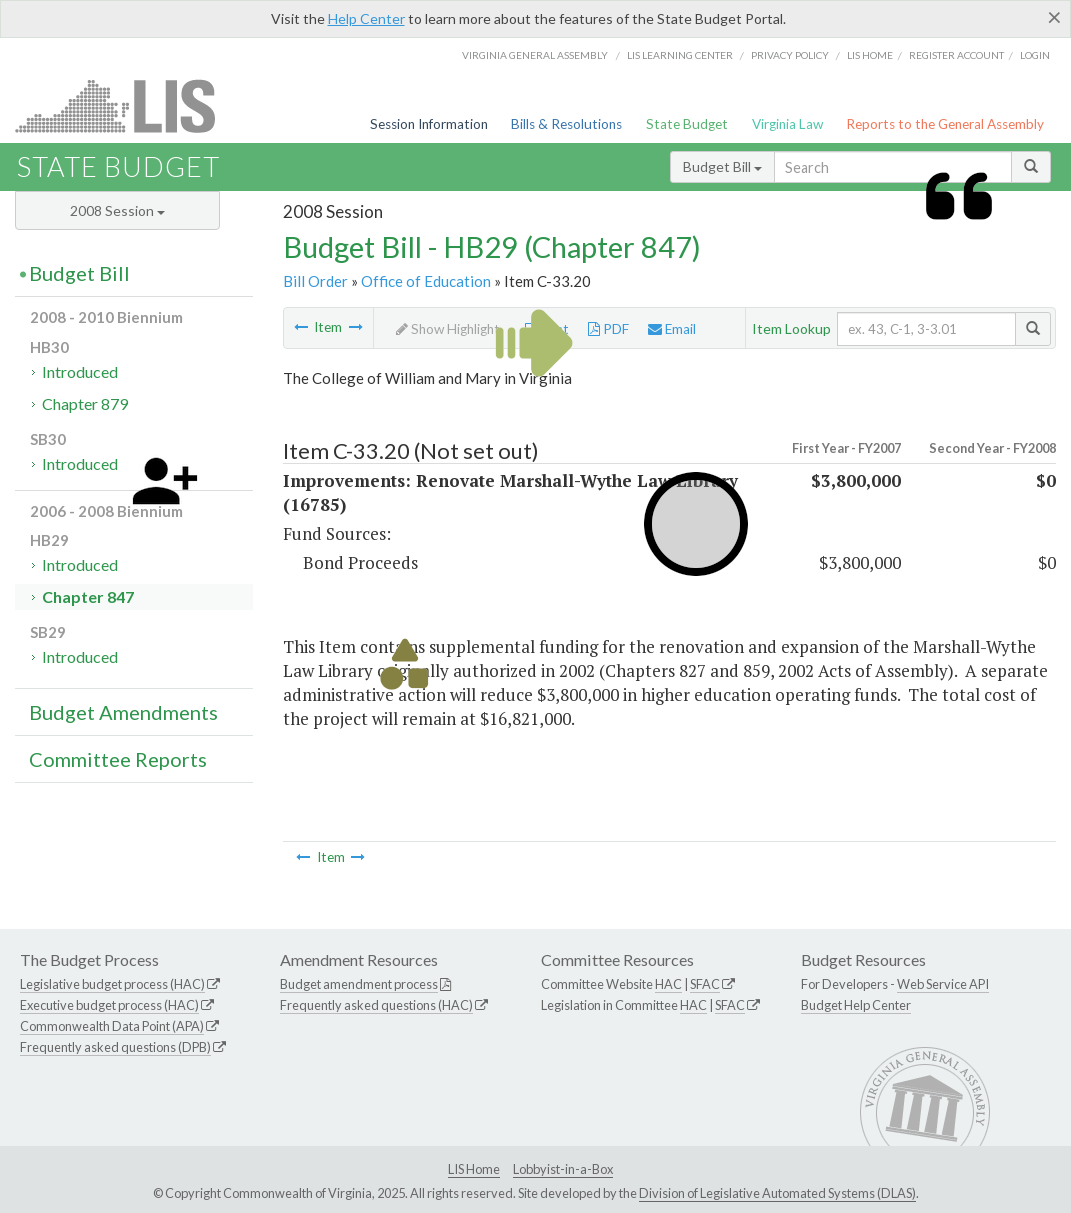 Image resolution: width=1071 pixels, height=1213 pixels. Describe the element at coordinates (535, 343) in the screenshot. I see `skip forward or advance to next item` at that location.